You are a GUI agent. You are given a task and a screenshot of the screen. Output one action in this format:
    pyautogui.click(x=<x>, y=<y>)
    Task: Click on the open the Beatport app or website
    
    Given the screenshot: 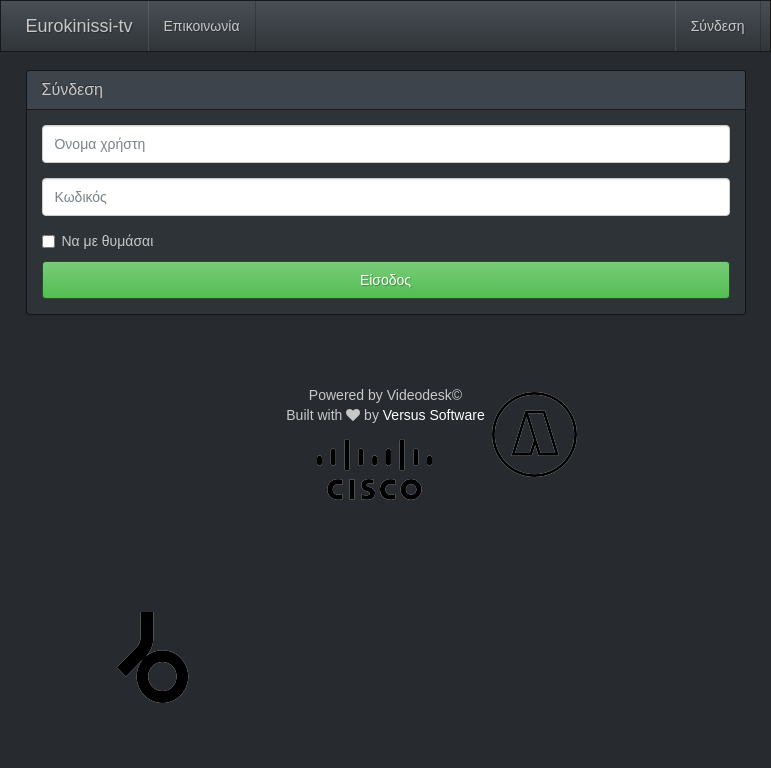 What is the action you would take?
    pyautogui.click(x=152, y=657)
    